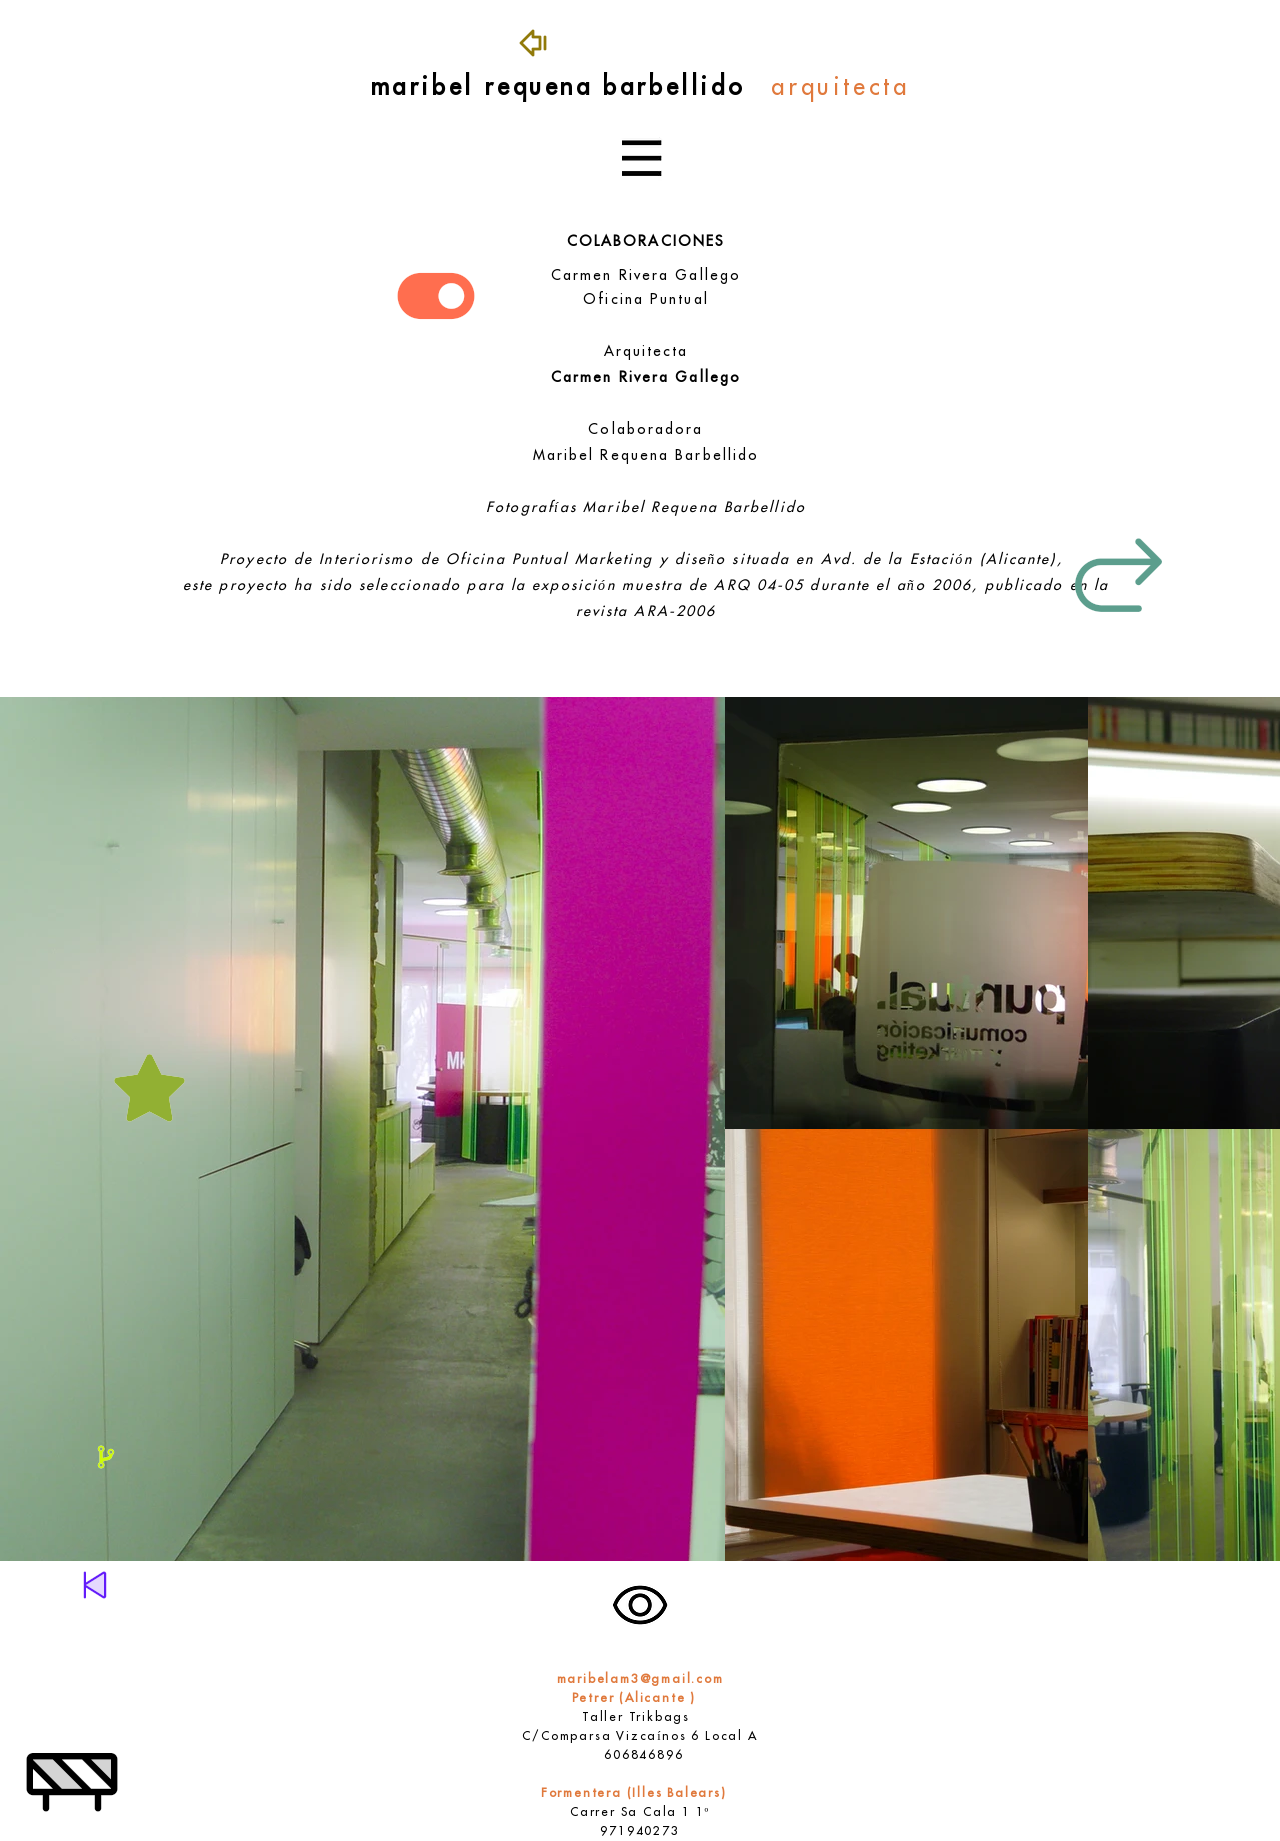 This screenshot has width=1280, height=1841. What do you see at coordinates (1118, 578) in the screenshot?
I see `redo last action` at bounding box center [1118, 578].